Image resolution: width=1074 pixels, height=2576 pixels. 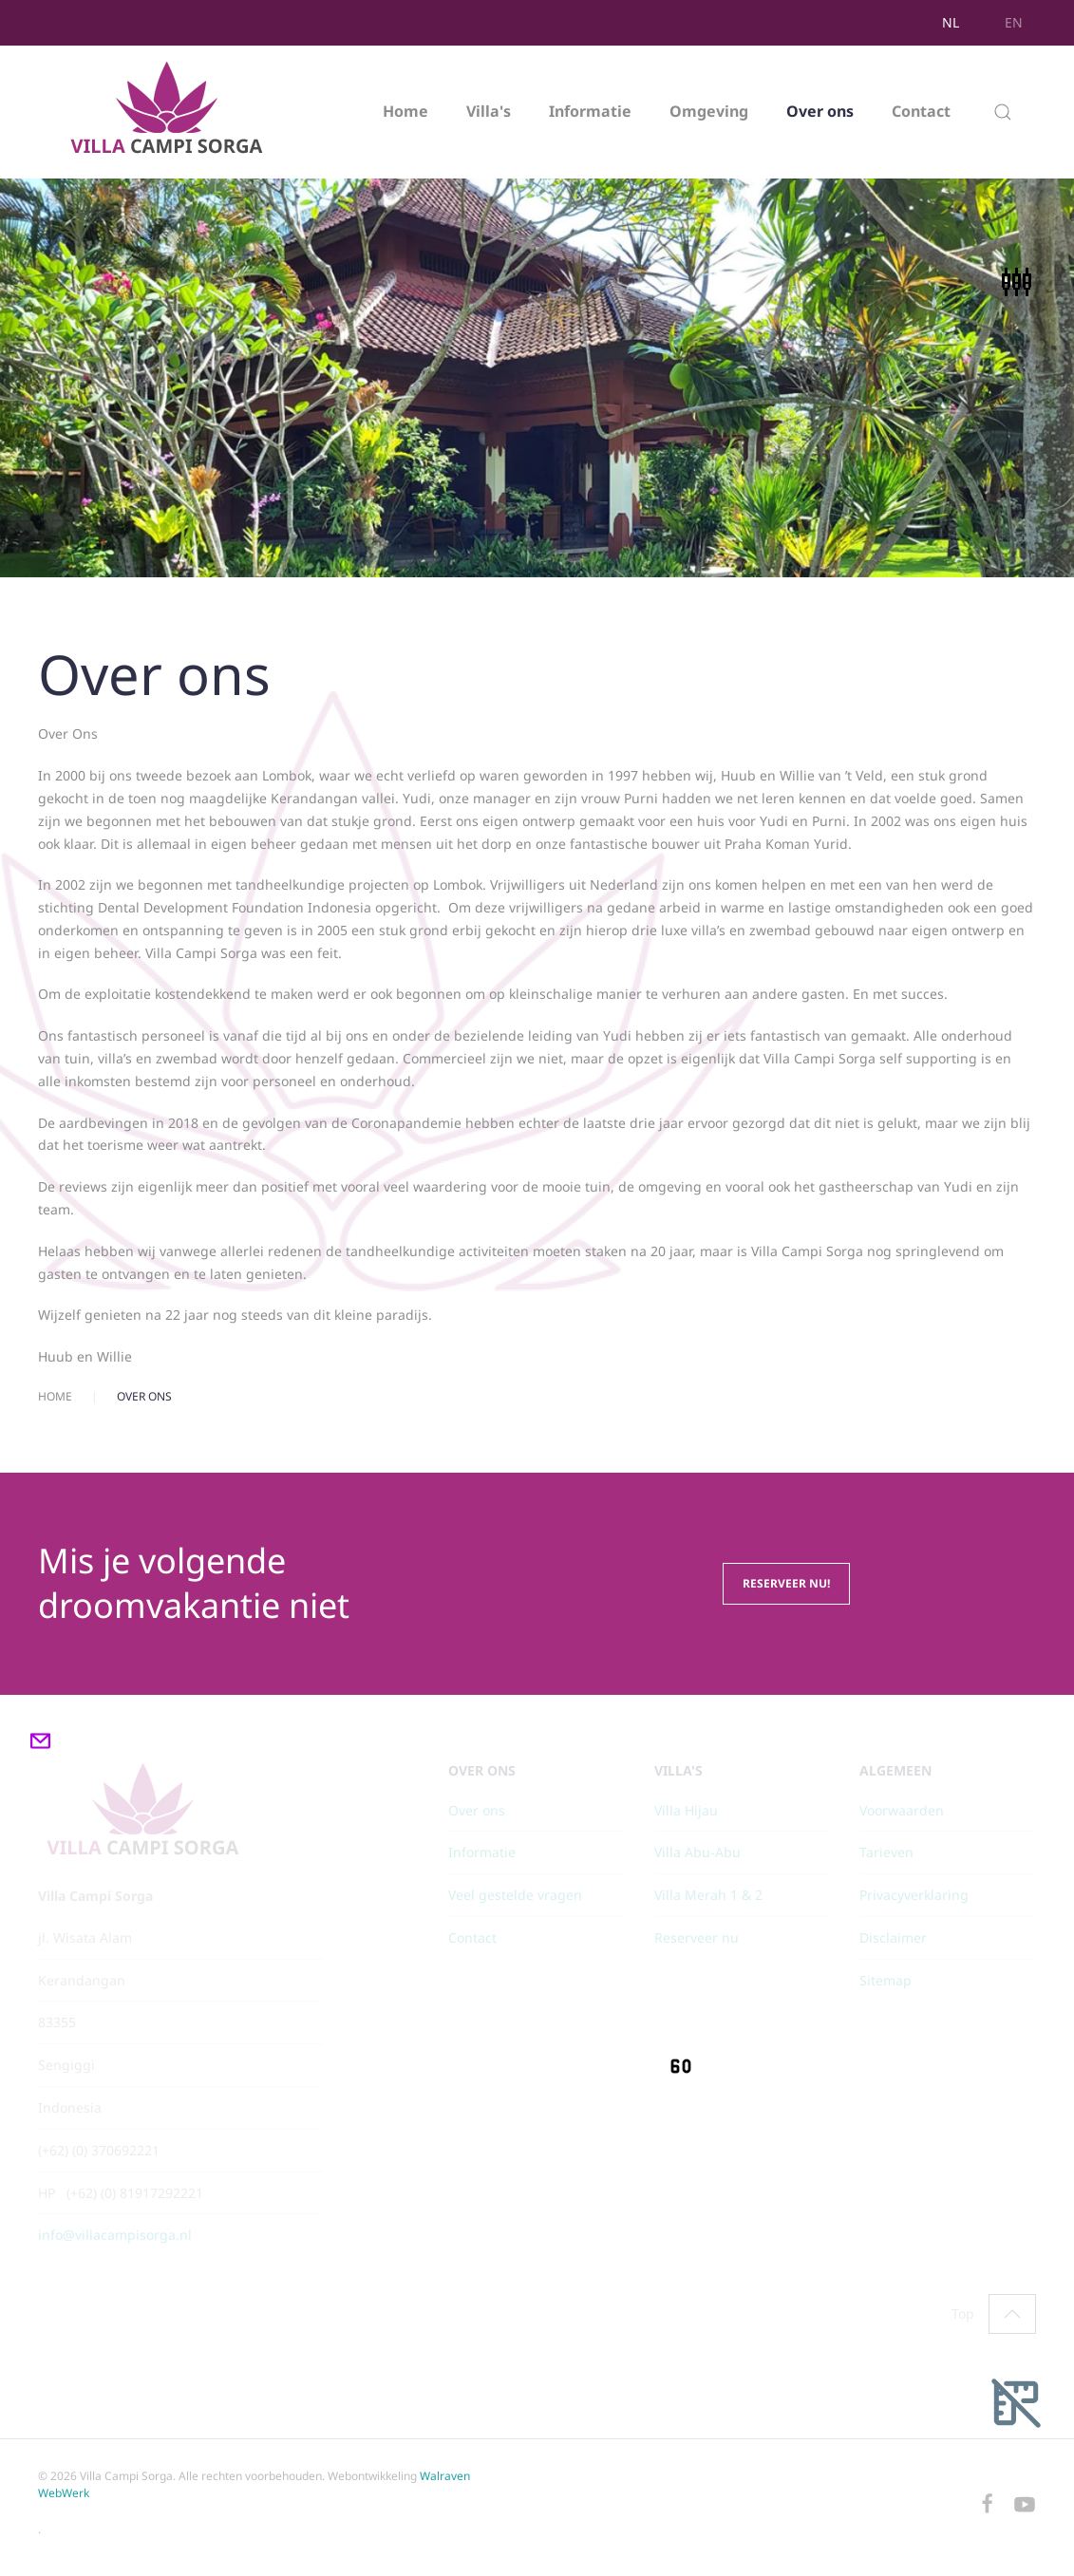 What do you see at coordinates (1016, 2403) in the screenshot?
I see `disable measurement tools` at bounding box center [1016, 2403].